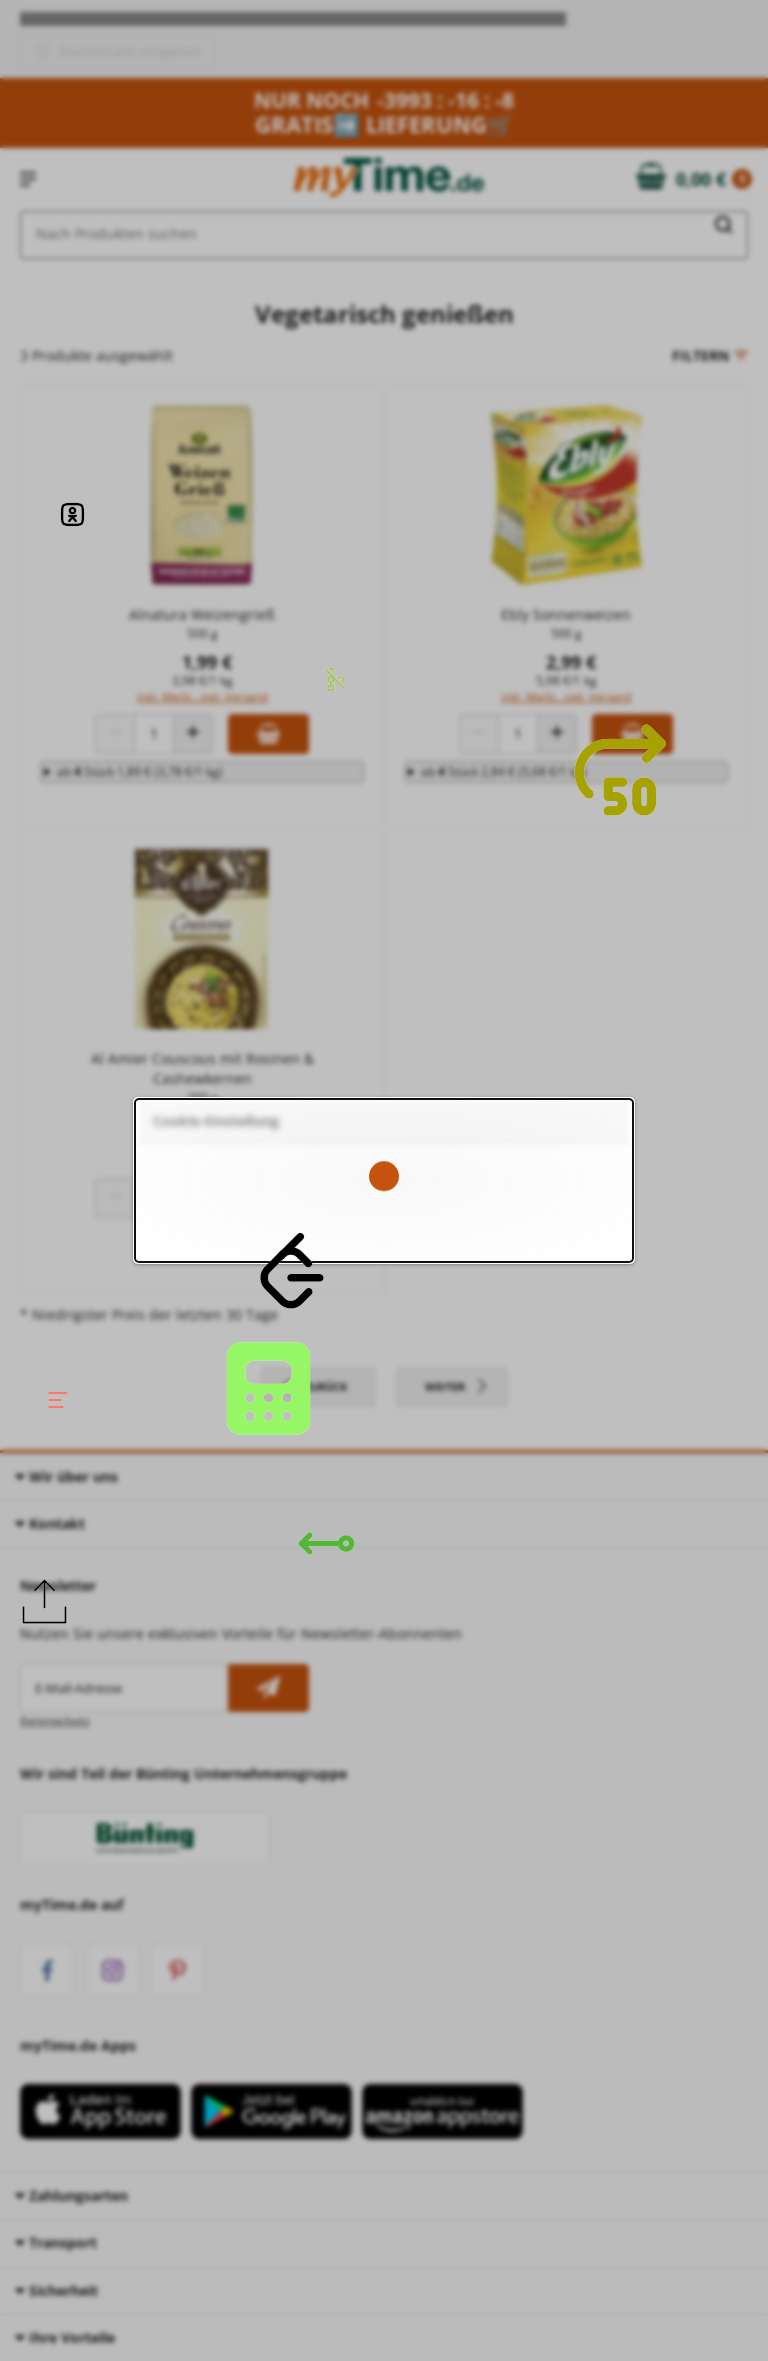 The width and height of the screenshot is (768, 2361). Describe the element at coordinates (72, 514) in the screenshot. I see `open ok.ru social network` at that location.